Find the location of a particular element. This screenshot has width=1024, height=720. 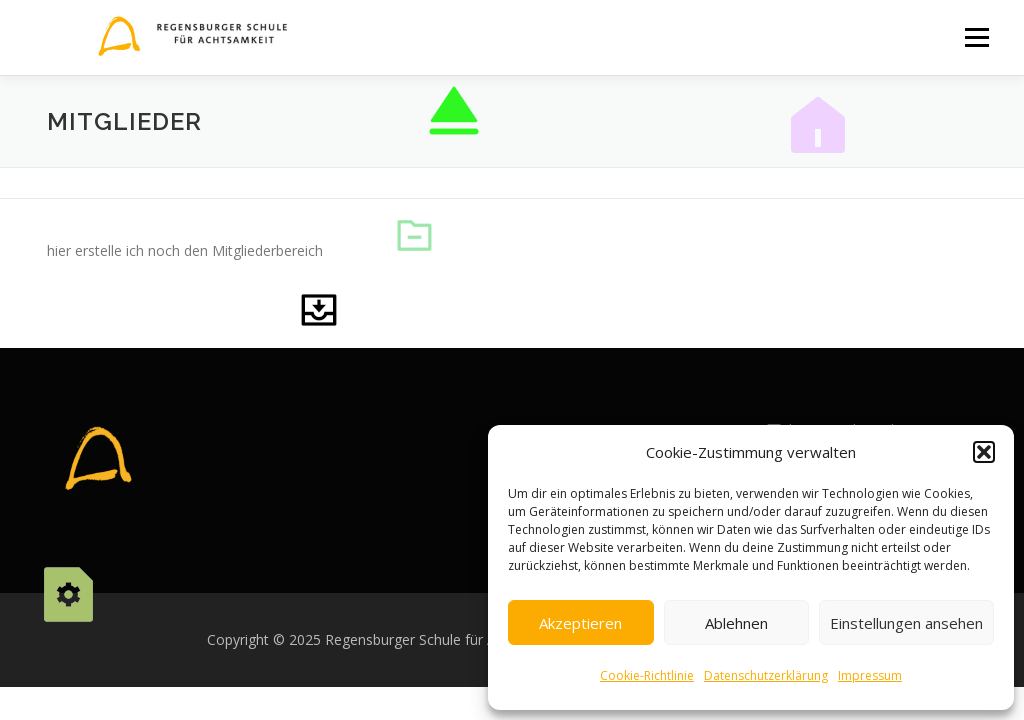

access file settings or preferences is located at coordinates (68, 594).